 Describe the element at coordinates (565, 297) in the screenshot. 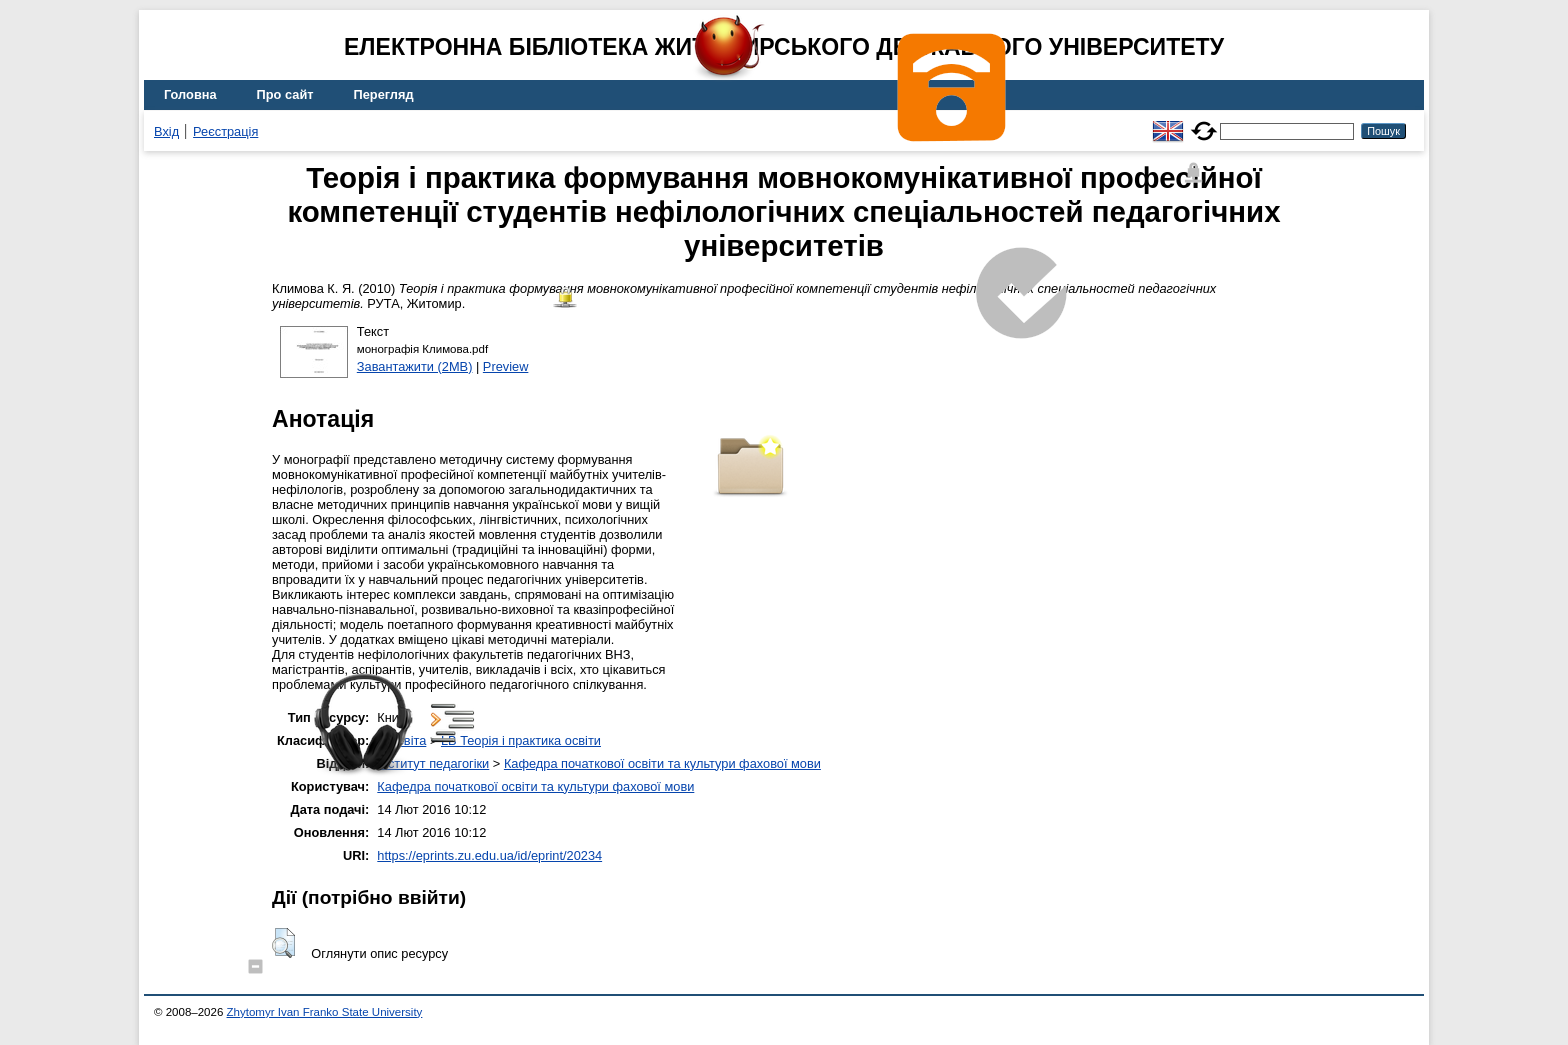

I see `connect to a virtual private network` at that location.